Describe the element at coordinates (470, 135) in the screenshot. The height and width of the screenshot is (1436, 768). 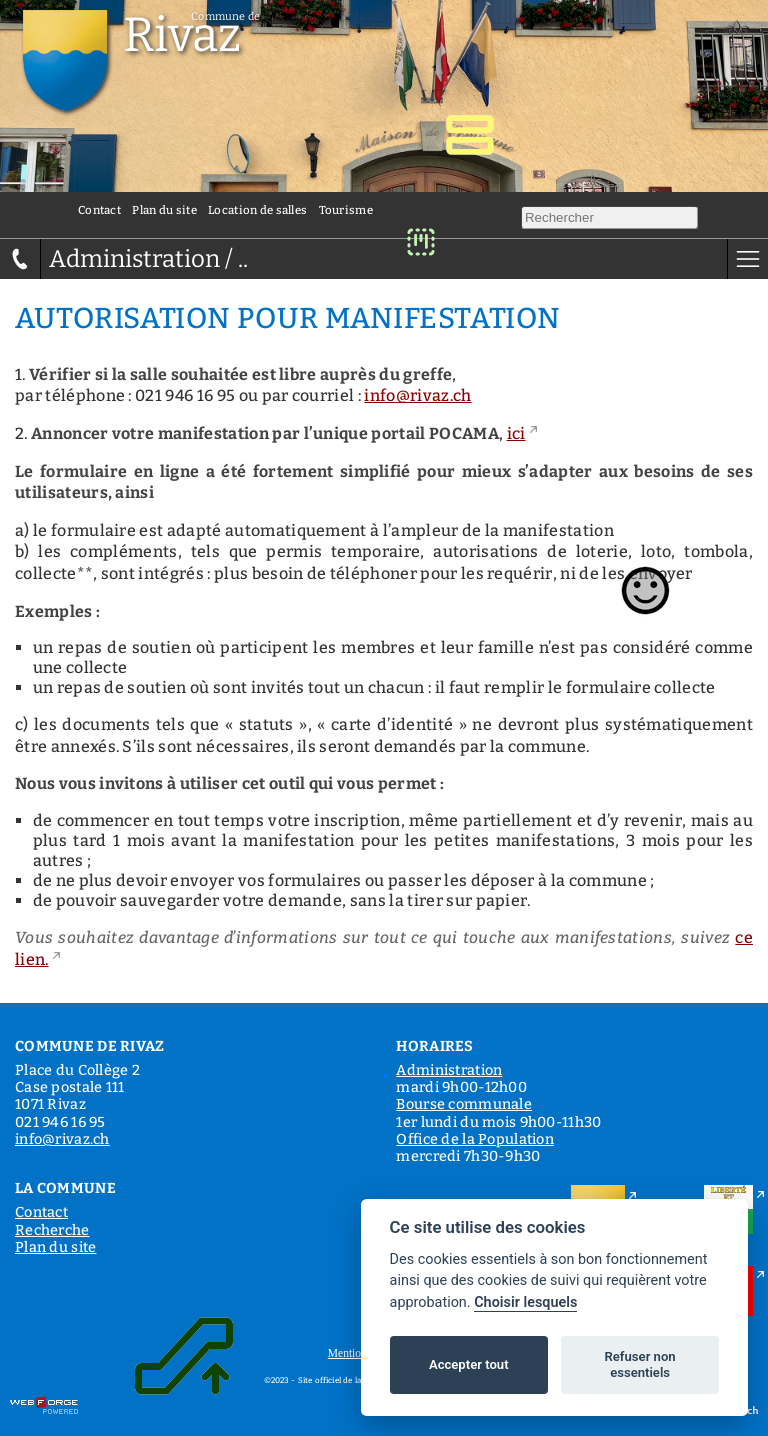
I see `switch to row view layout` at that location.